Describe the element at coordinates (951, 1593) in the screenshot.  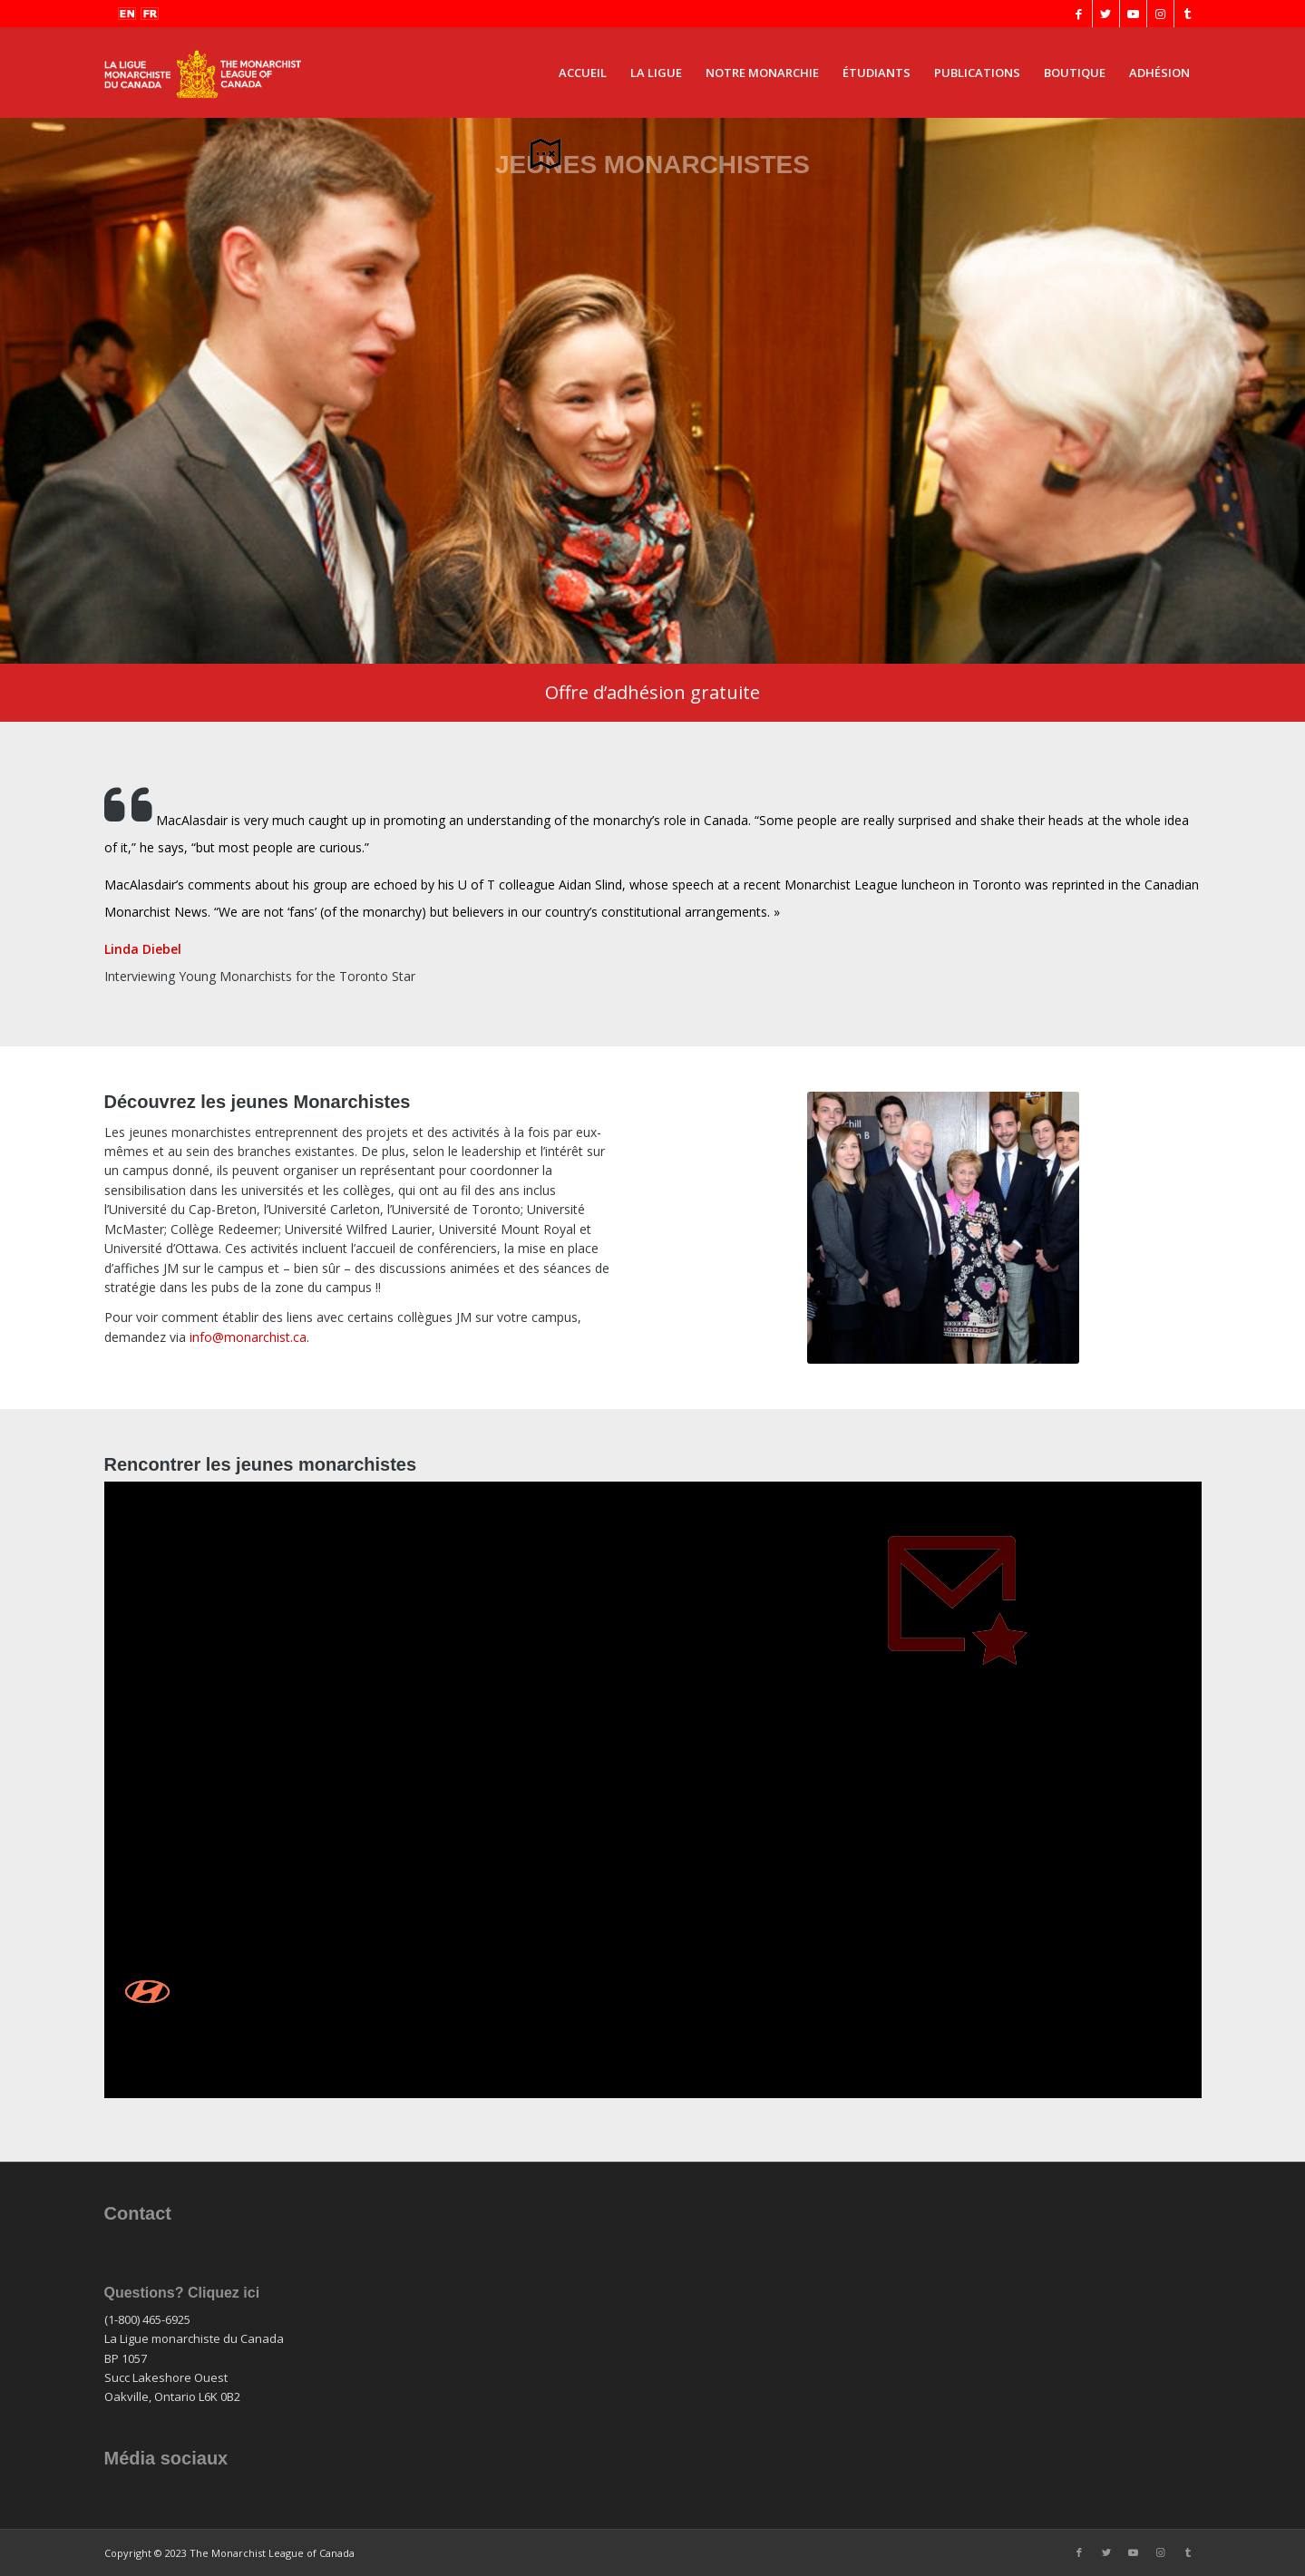
I see `view starred or important emails` at that location.